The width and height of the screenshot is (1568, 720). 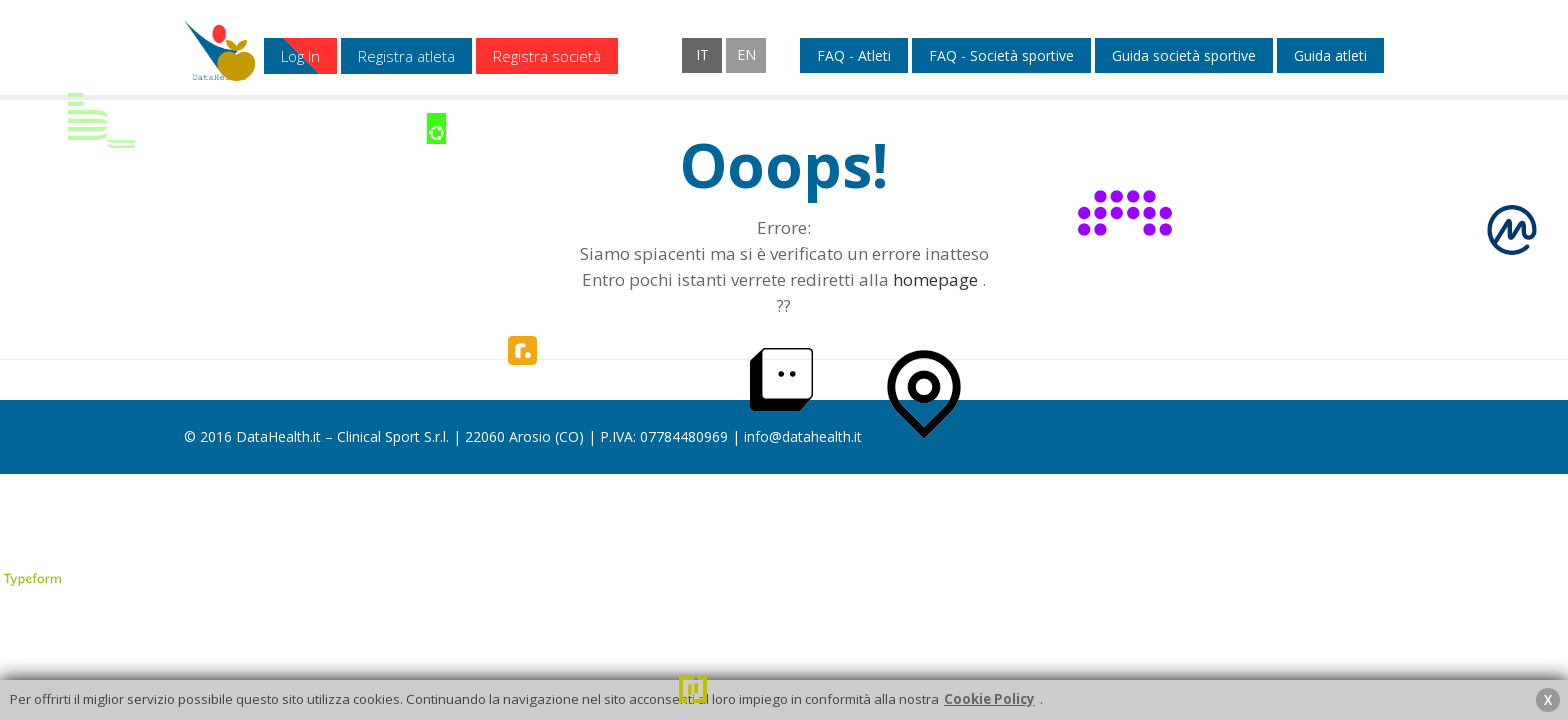 I want to click on open the RTLZWEI app or website, so click(x=693, y=689).